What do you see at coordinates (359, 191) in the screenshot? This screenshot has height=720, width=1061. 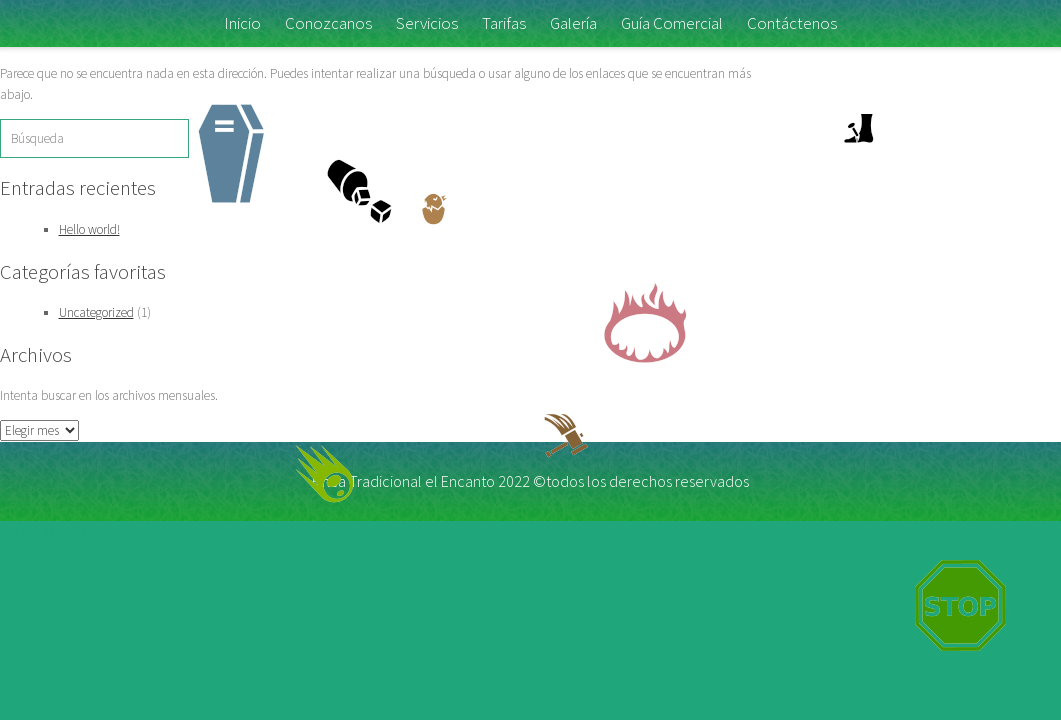 I see `roll the dice or randomize outcome` at bounding box center [359, 191].